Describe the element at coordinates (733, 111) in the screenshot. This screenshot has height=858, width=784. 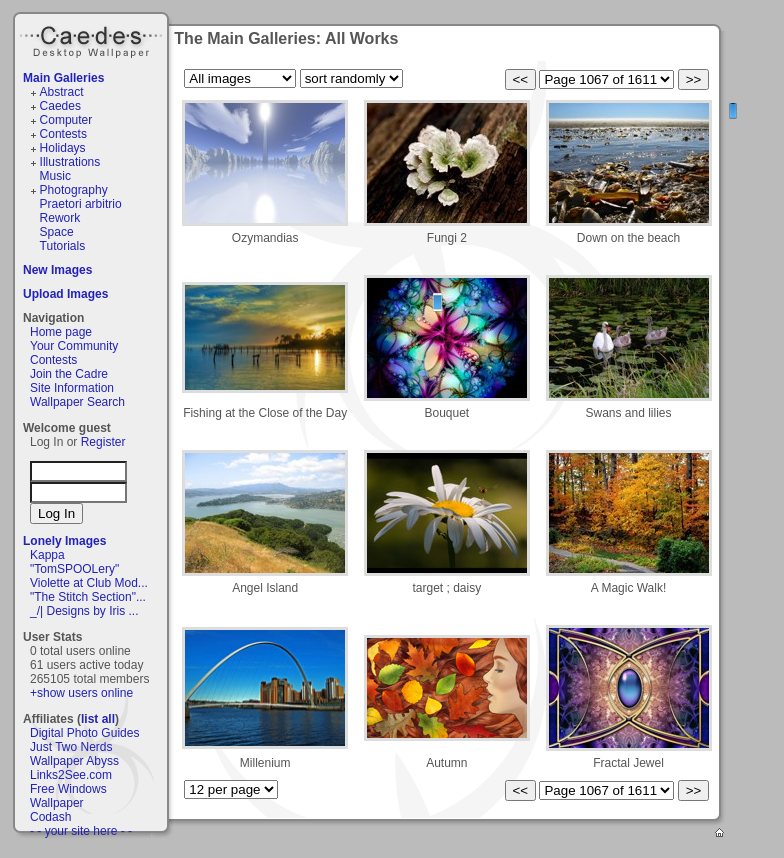
I see `iPhone 13 Pro device icon` at that location.